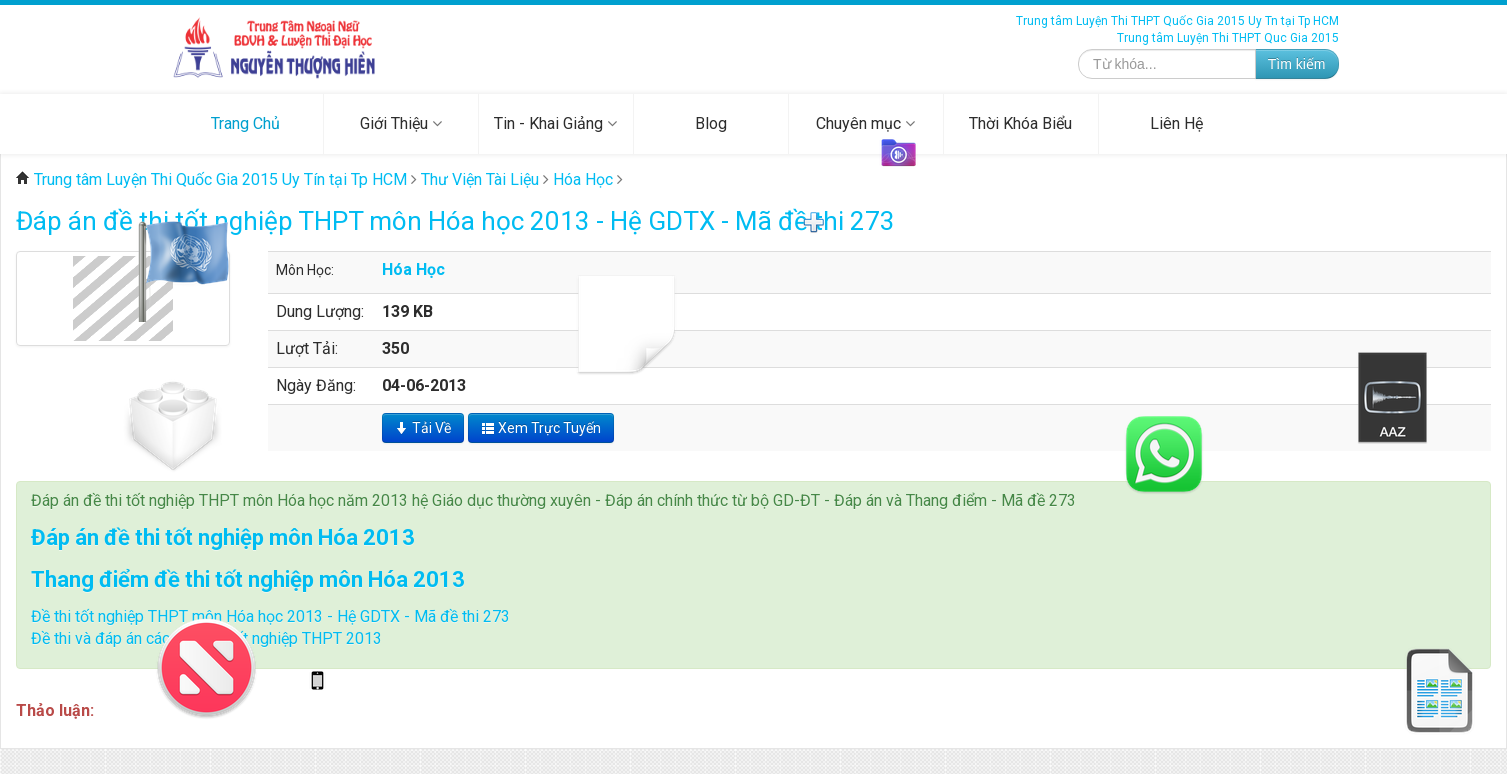 The height and width of the screenshot is (774, 1507). I want to click on kernel extension file for macOS system, so click(172, 426).